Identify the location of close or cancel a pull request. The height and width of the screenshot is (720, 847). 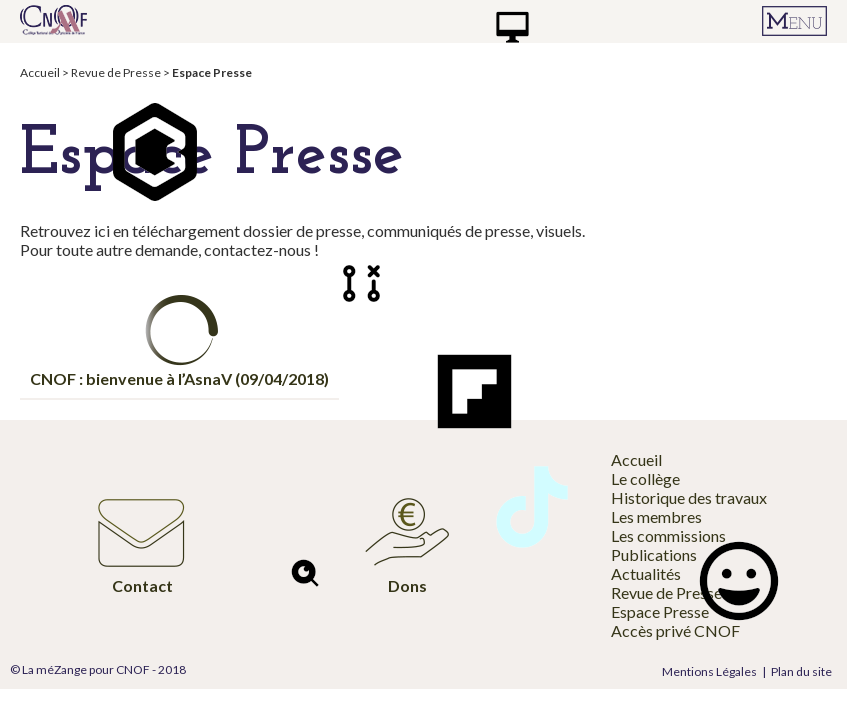
(361, 283).